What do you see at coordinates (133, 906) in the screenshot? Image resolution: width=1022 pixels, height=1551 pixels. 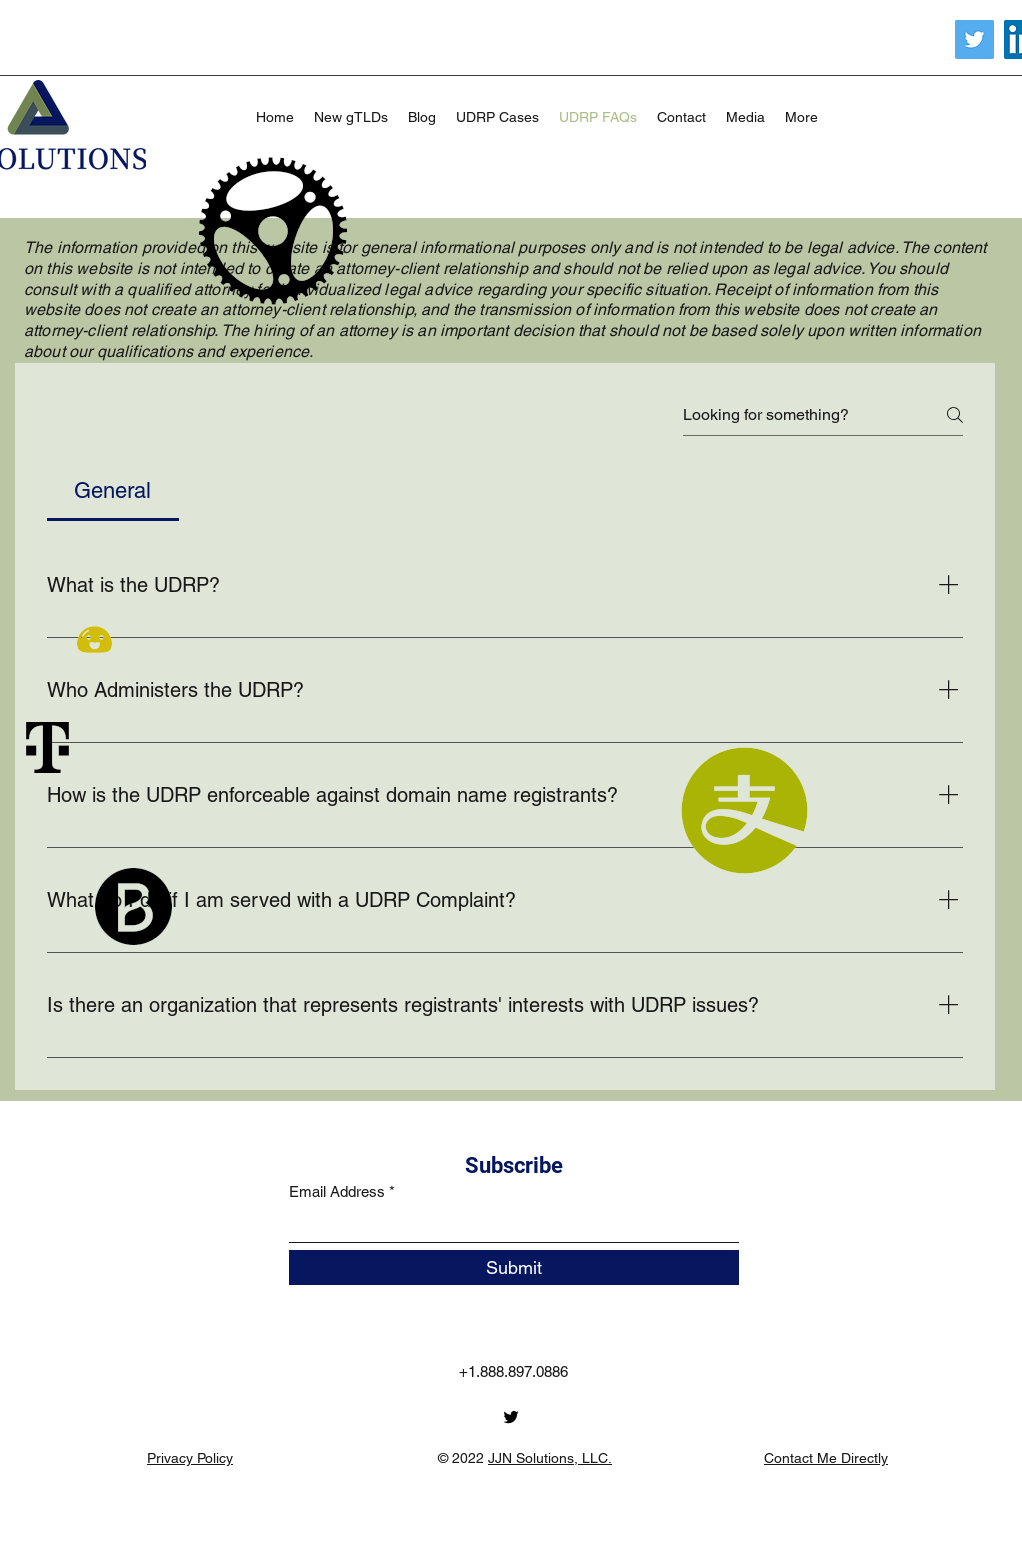 I see `brevo email marketing platform logo` at bounding box center [133, 906].